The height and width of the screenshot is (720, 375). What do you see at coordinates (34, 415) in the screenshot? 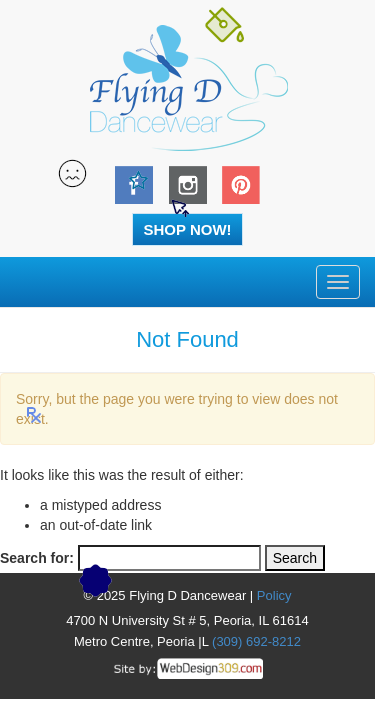
I see `view prescription details` at bounding box center [34, 415].